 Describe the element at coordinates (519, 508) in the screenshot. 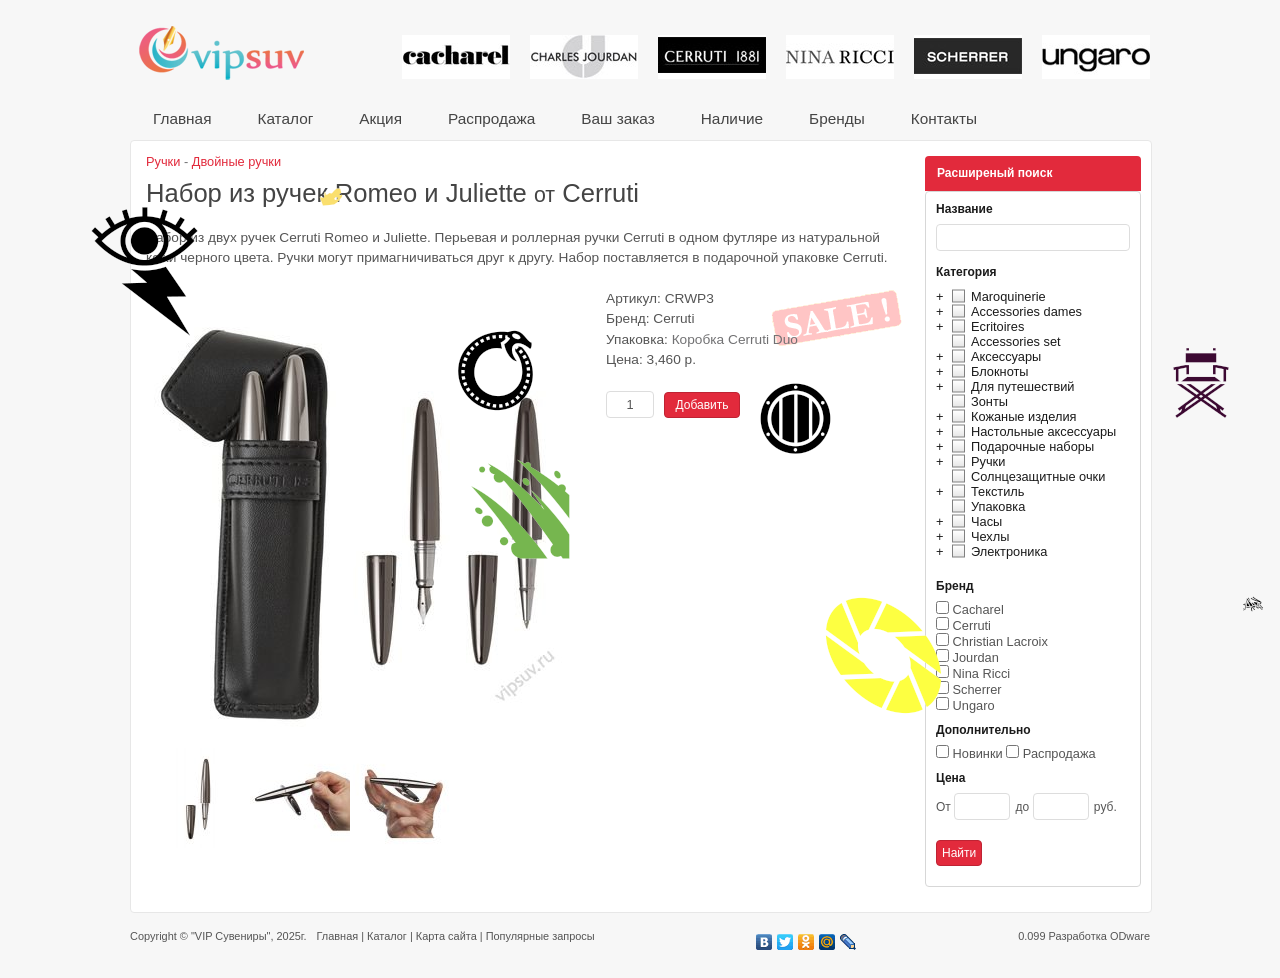

I see `indicates a violent attack or slash action` at that location.